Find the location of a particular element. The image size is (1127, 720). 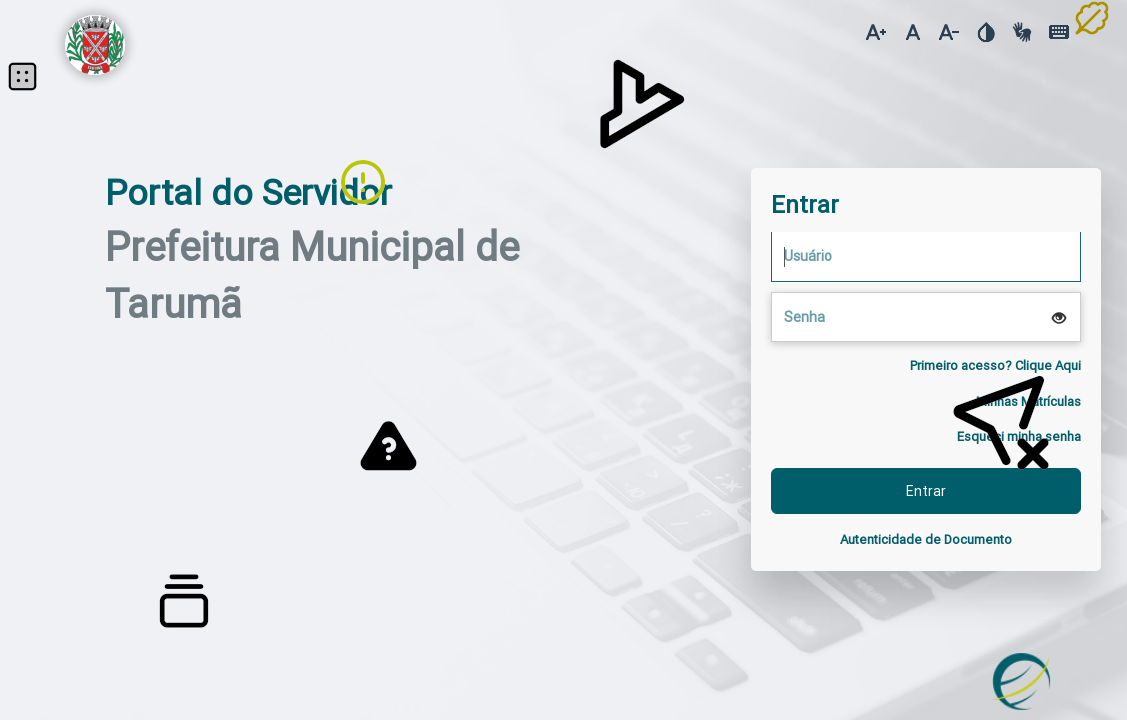

represents a dice roll result of four is located at coordinates (22, 76).